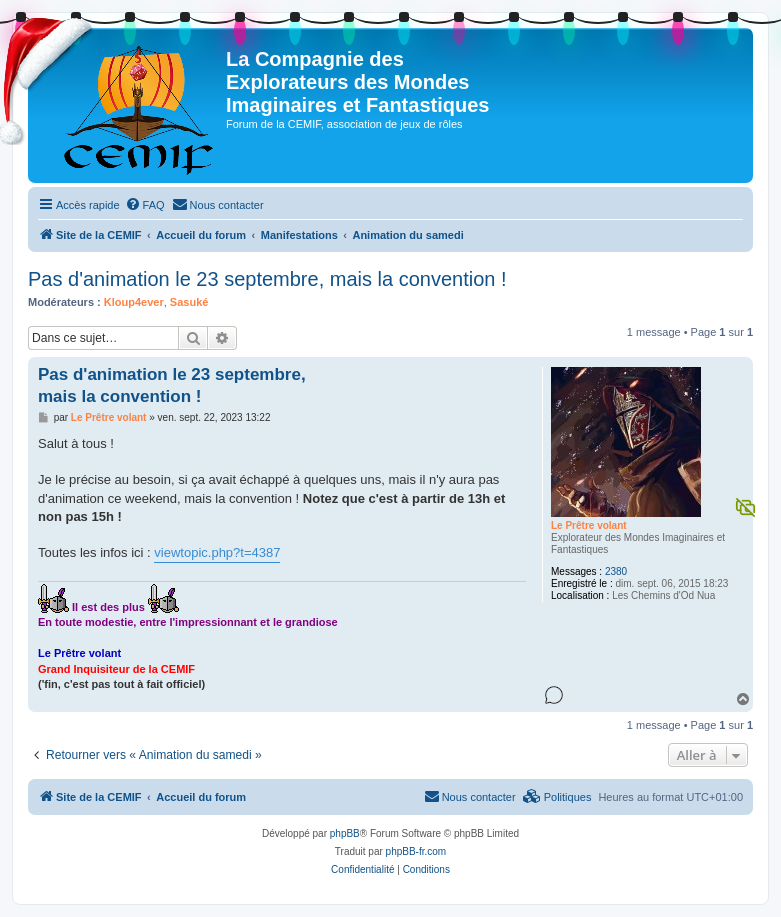 This screenshot has width=781, height=917. I want to click on indicates payment is unavailable or disabled, so click(745, 507).